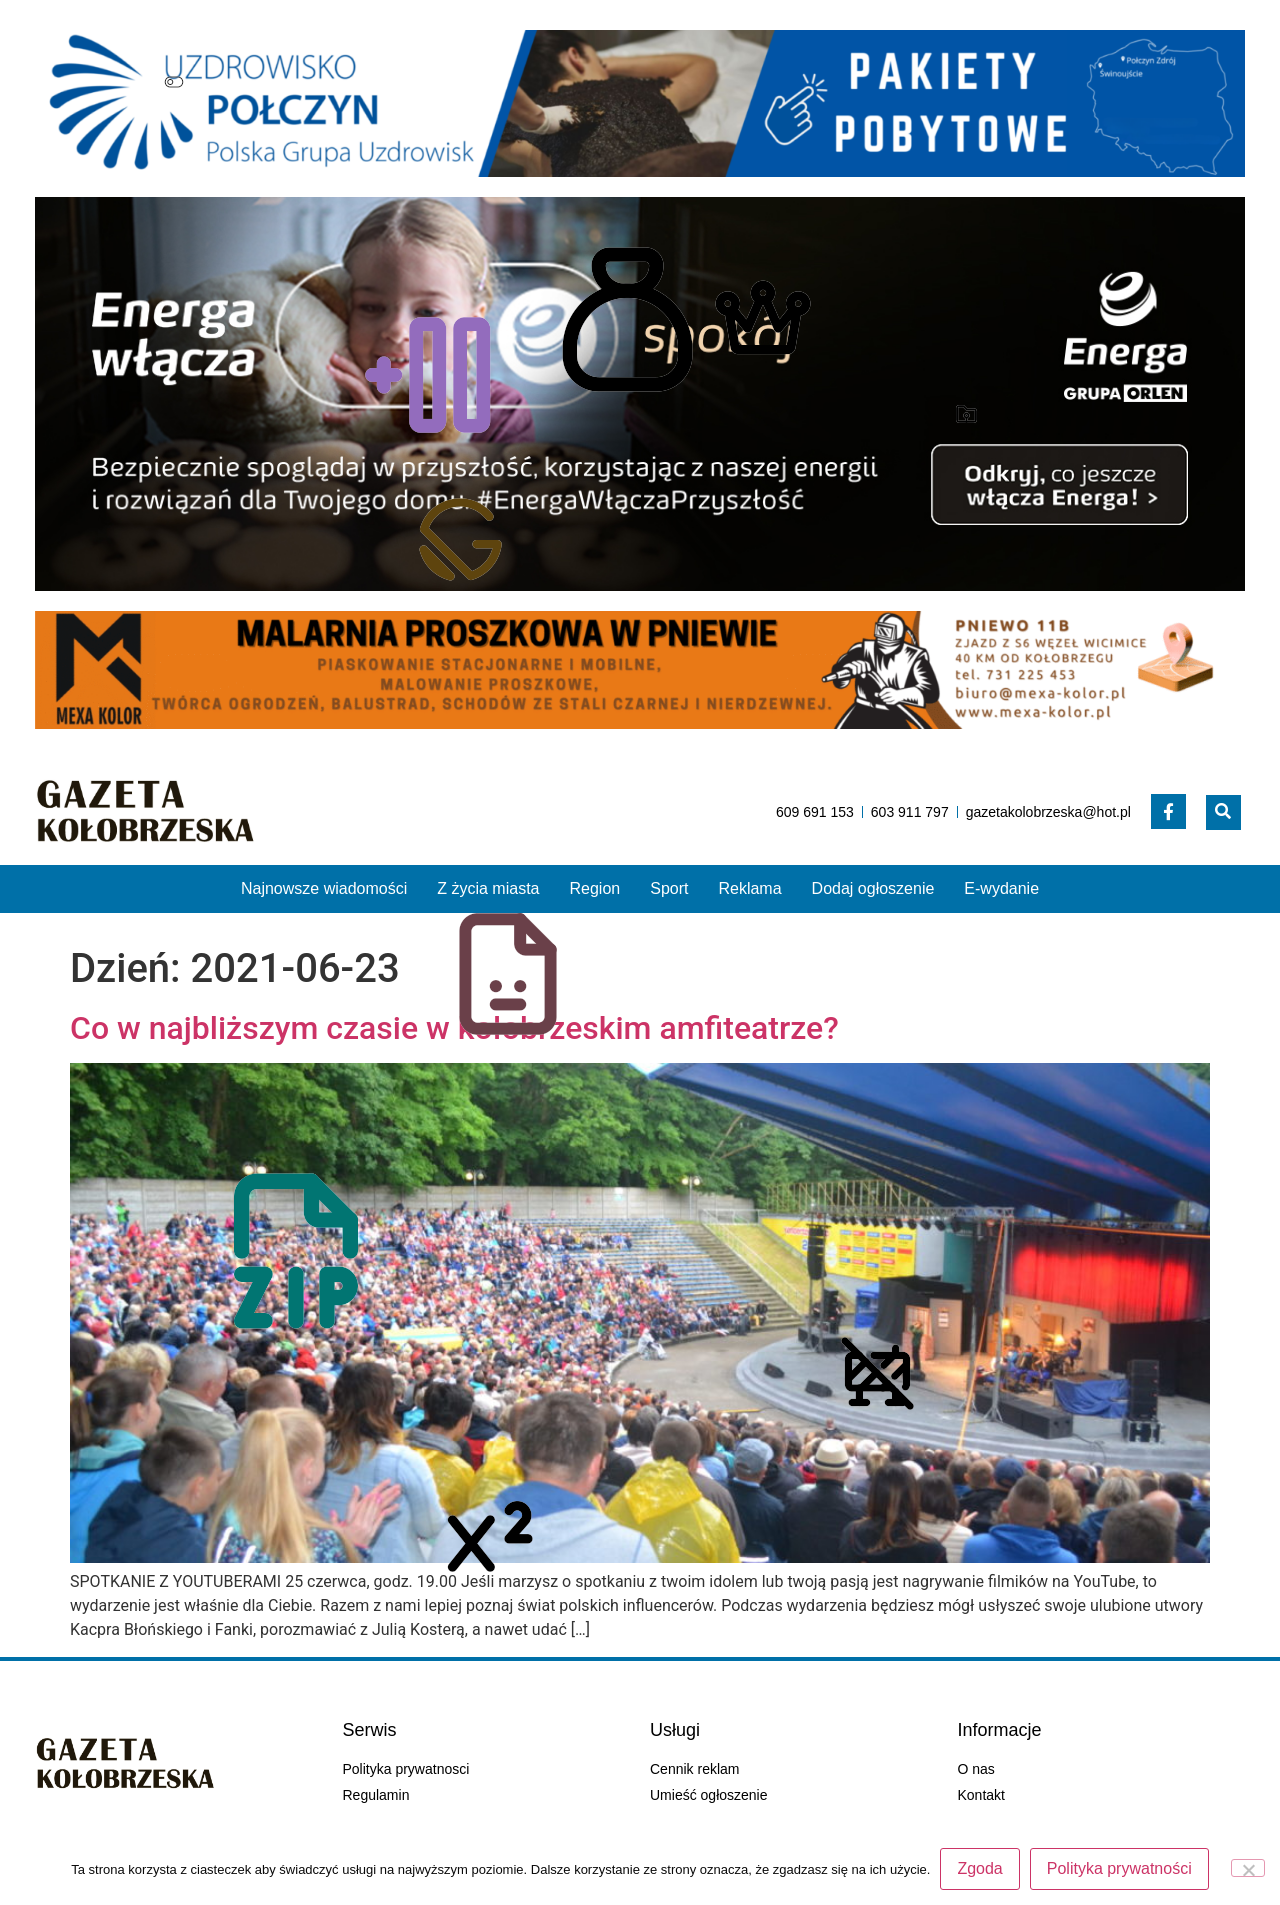  Describe the element at coordinates (763, 322) in the screenshot. I see `indicates premium or VIP membership status` at that location.